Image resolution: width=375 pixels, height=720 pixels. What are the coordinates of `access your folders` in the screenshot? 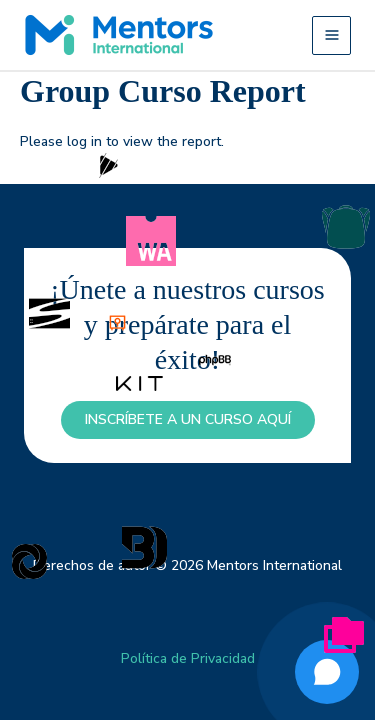 It's located at (344, 635).